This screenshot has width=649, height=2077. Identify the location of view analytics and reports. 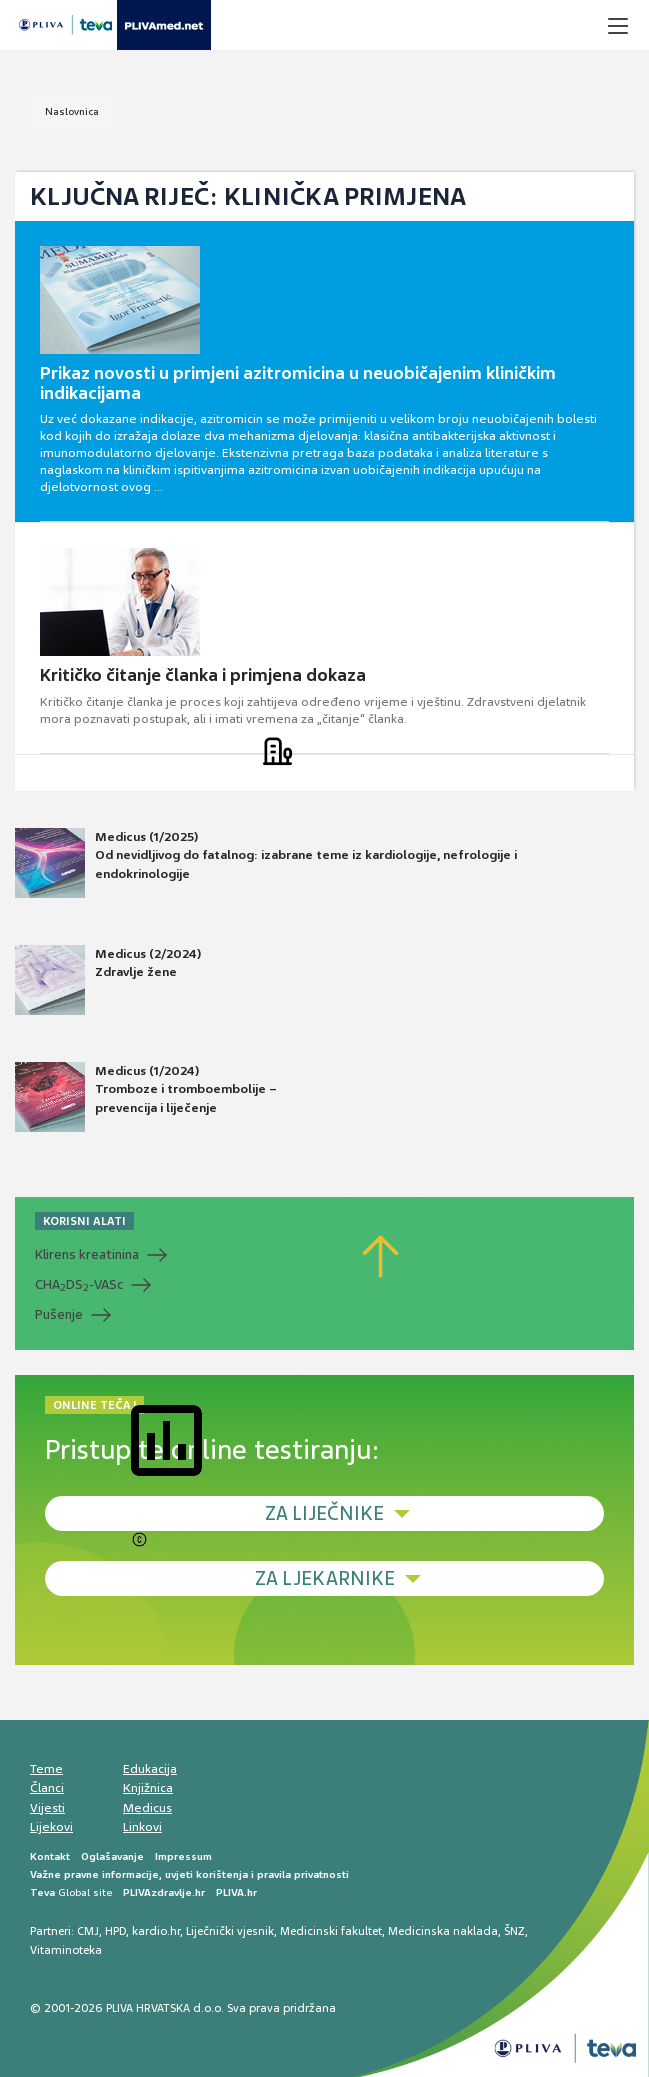
(166, 1440).